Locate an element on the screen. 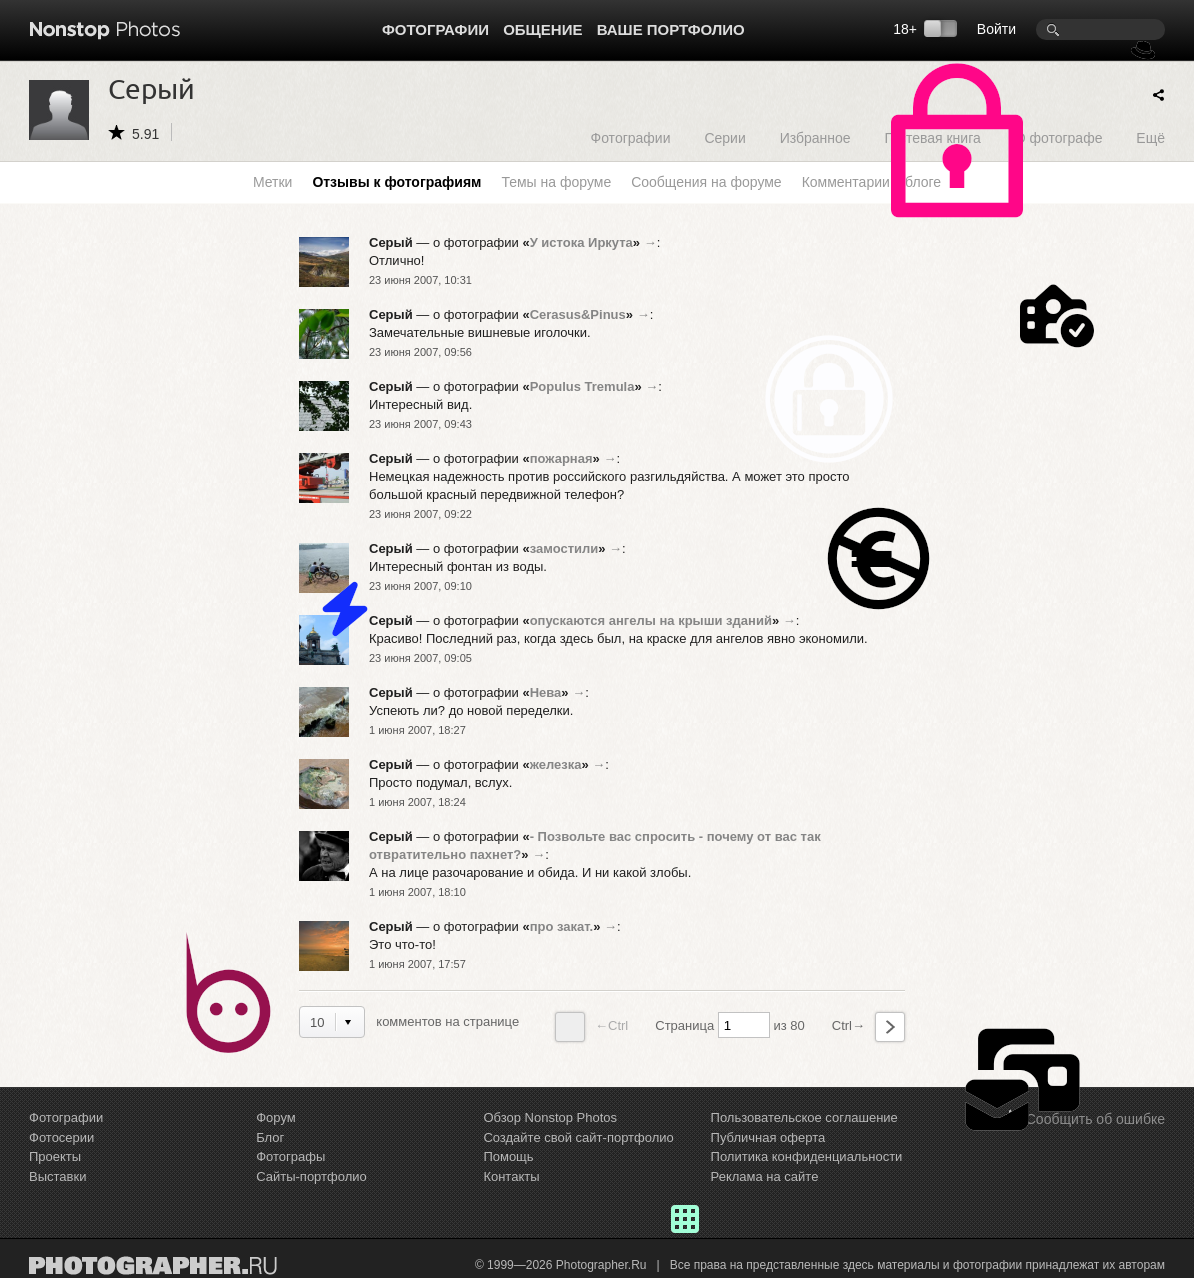  school verification complete is located at coordinates (1057, 314).